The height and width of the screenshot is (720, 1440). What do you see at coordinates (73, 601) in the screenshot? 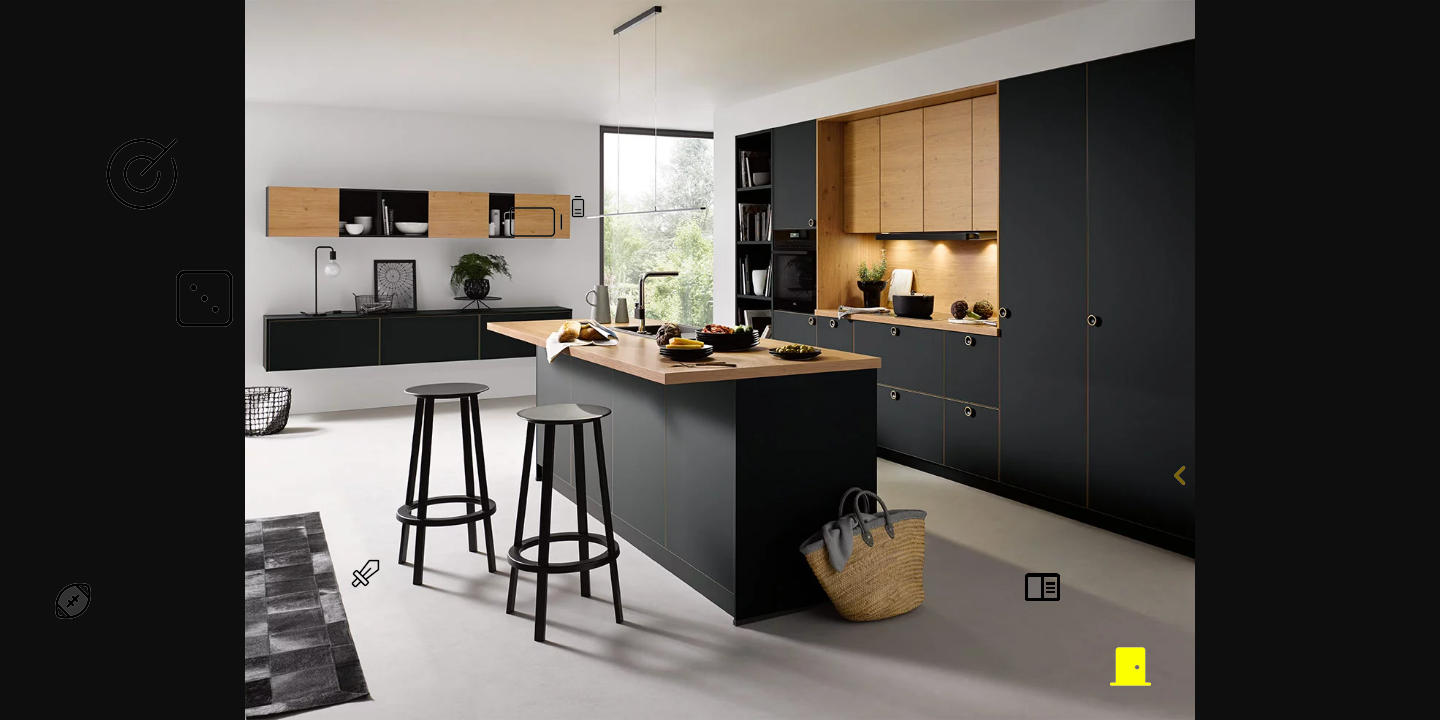
I see `view football scores or updates` at bounding box center [73, 601].